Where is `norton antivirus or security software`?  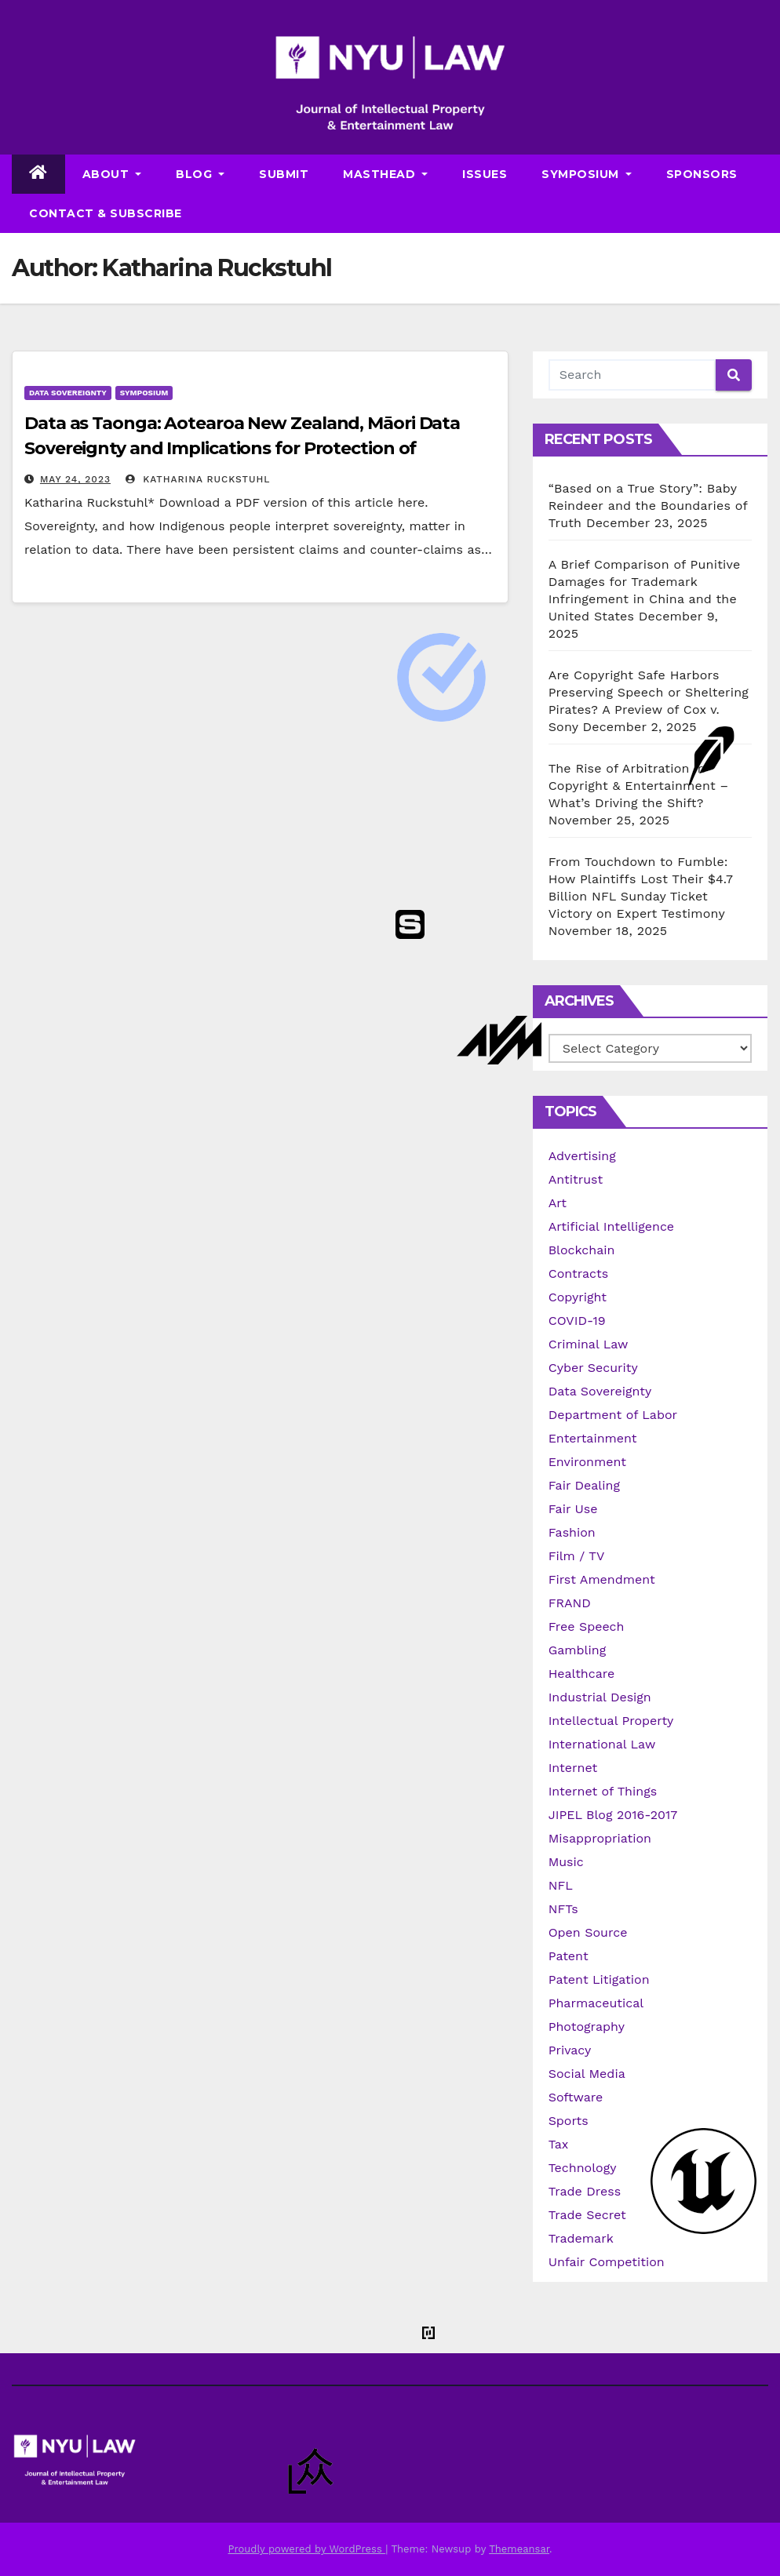
norton antivirus or security software is located at coordinates (441, 677).